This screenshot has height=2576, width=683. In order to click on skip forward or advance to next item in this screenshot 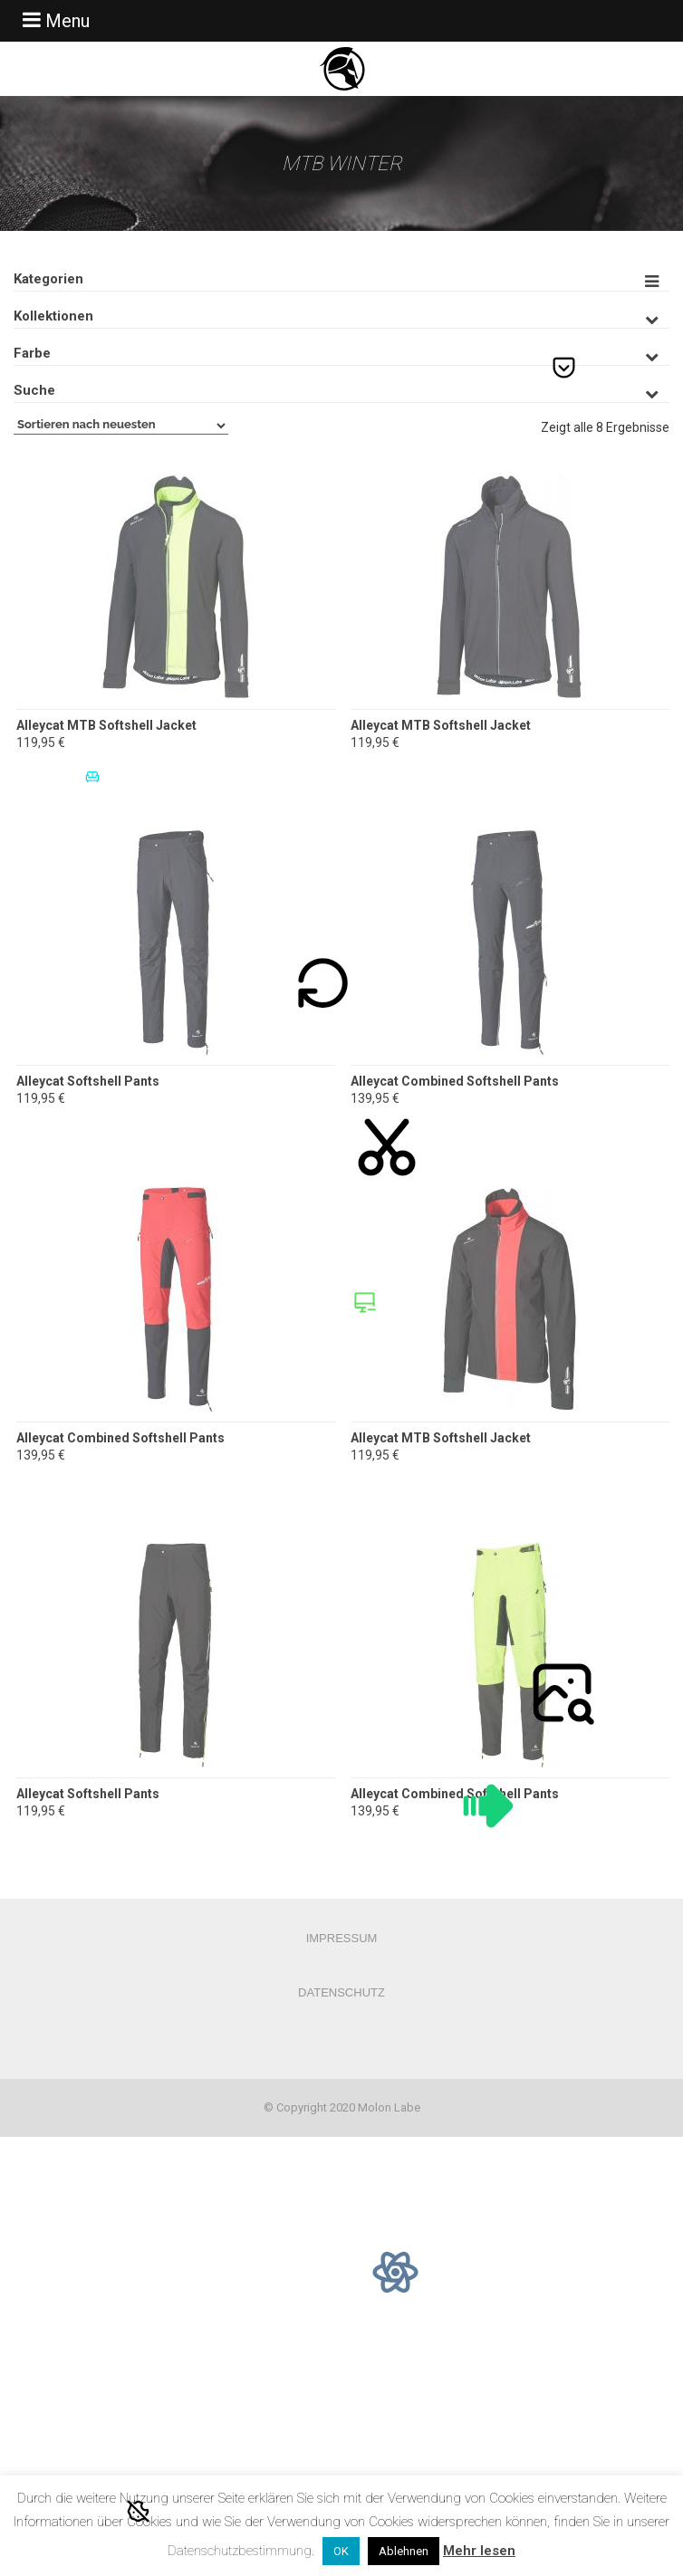, I will do `click(488, 1805)`.